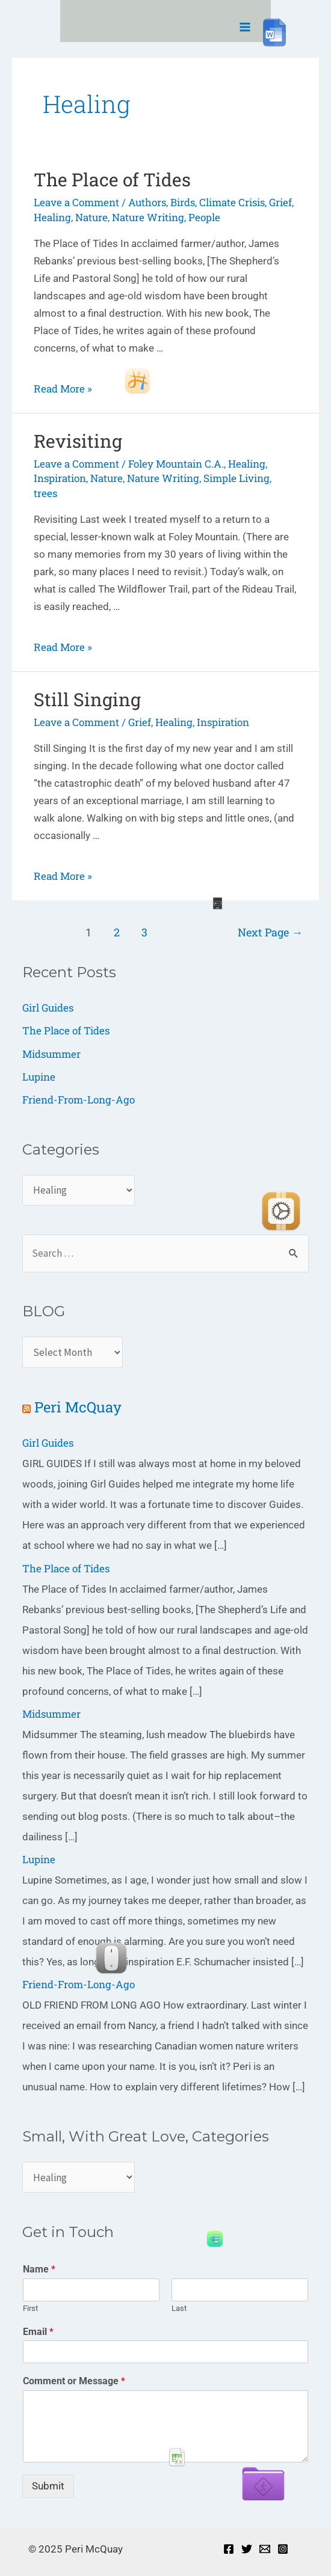 The width and height of the screenshot is (331, 2576). What do you see at coordinates (111, 1958) in the screenshot?
I see `open mouse and trackpad settings` at bounding box center [111, 1958].